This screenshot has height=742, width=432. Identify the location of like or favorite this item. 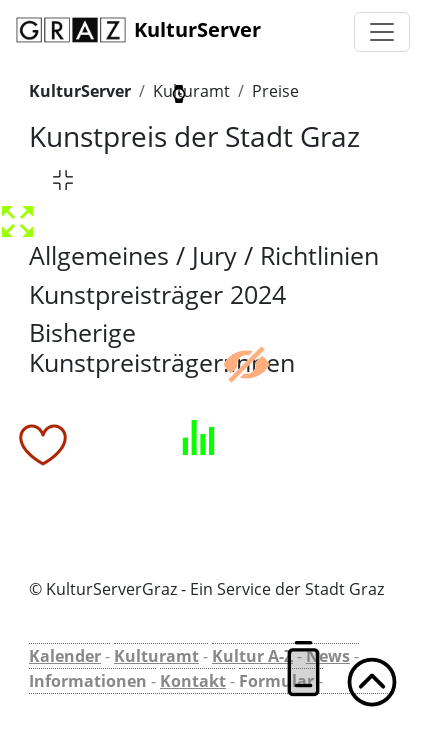
(43, 445).